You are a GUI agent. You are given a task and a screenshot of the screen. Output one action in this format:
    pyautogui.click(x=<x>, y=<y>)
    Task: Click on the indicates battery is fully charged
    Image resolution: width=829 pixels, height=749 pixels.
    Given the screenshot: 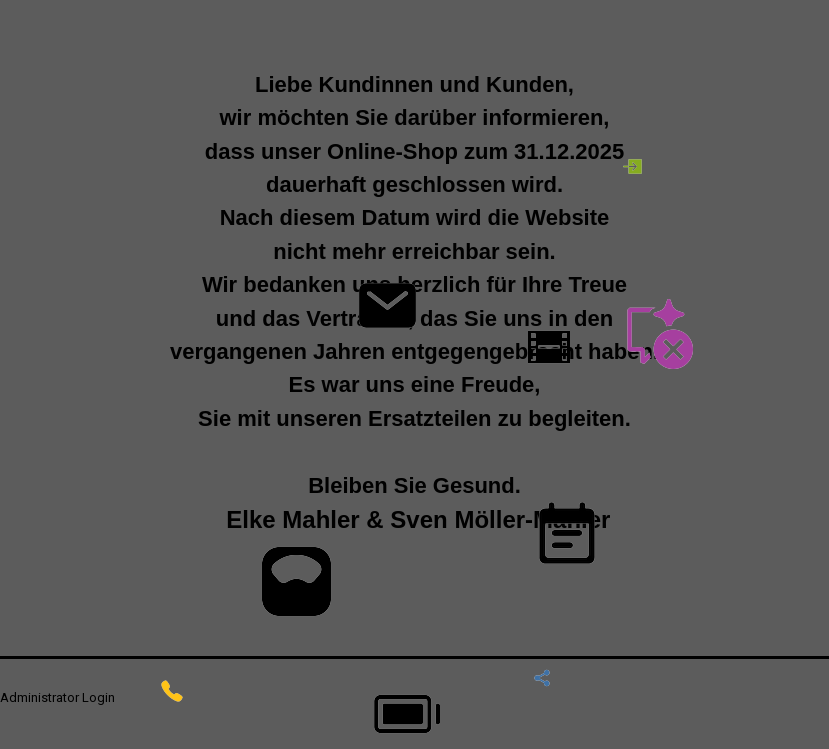 What is the action you would take?
    pyautogui.click(x=406, y=714)
    